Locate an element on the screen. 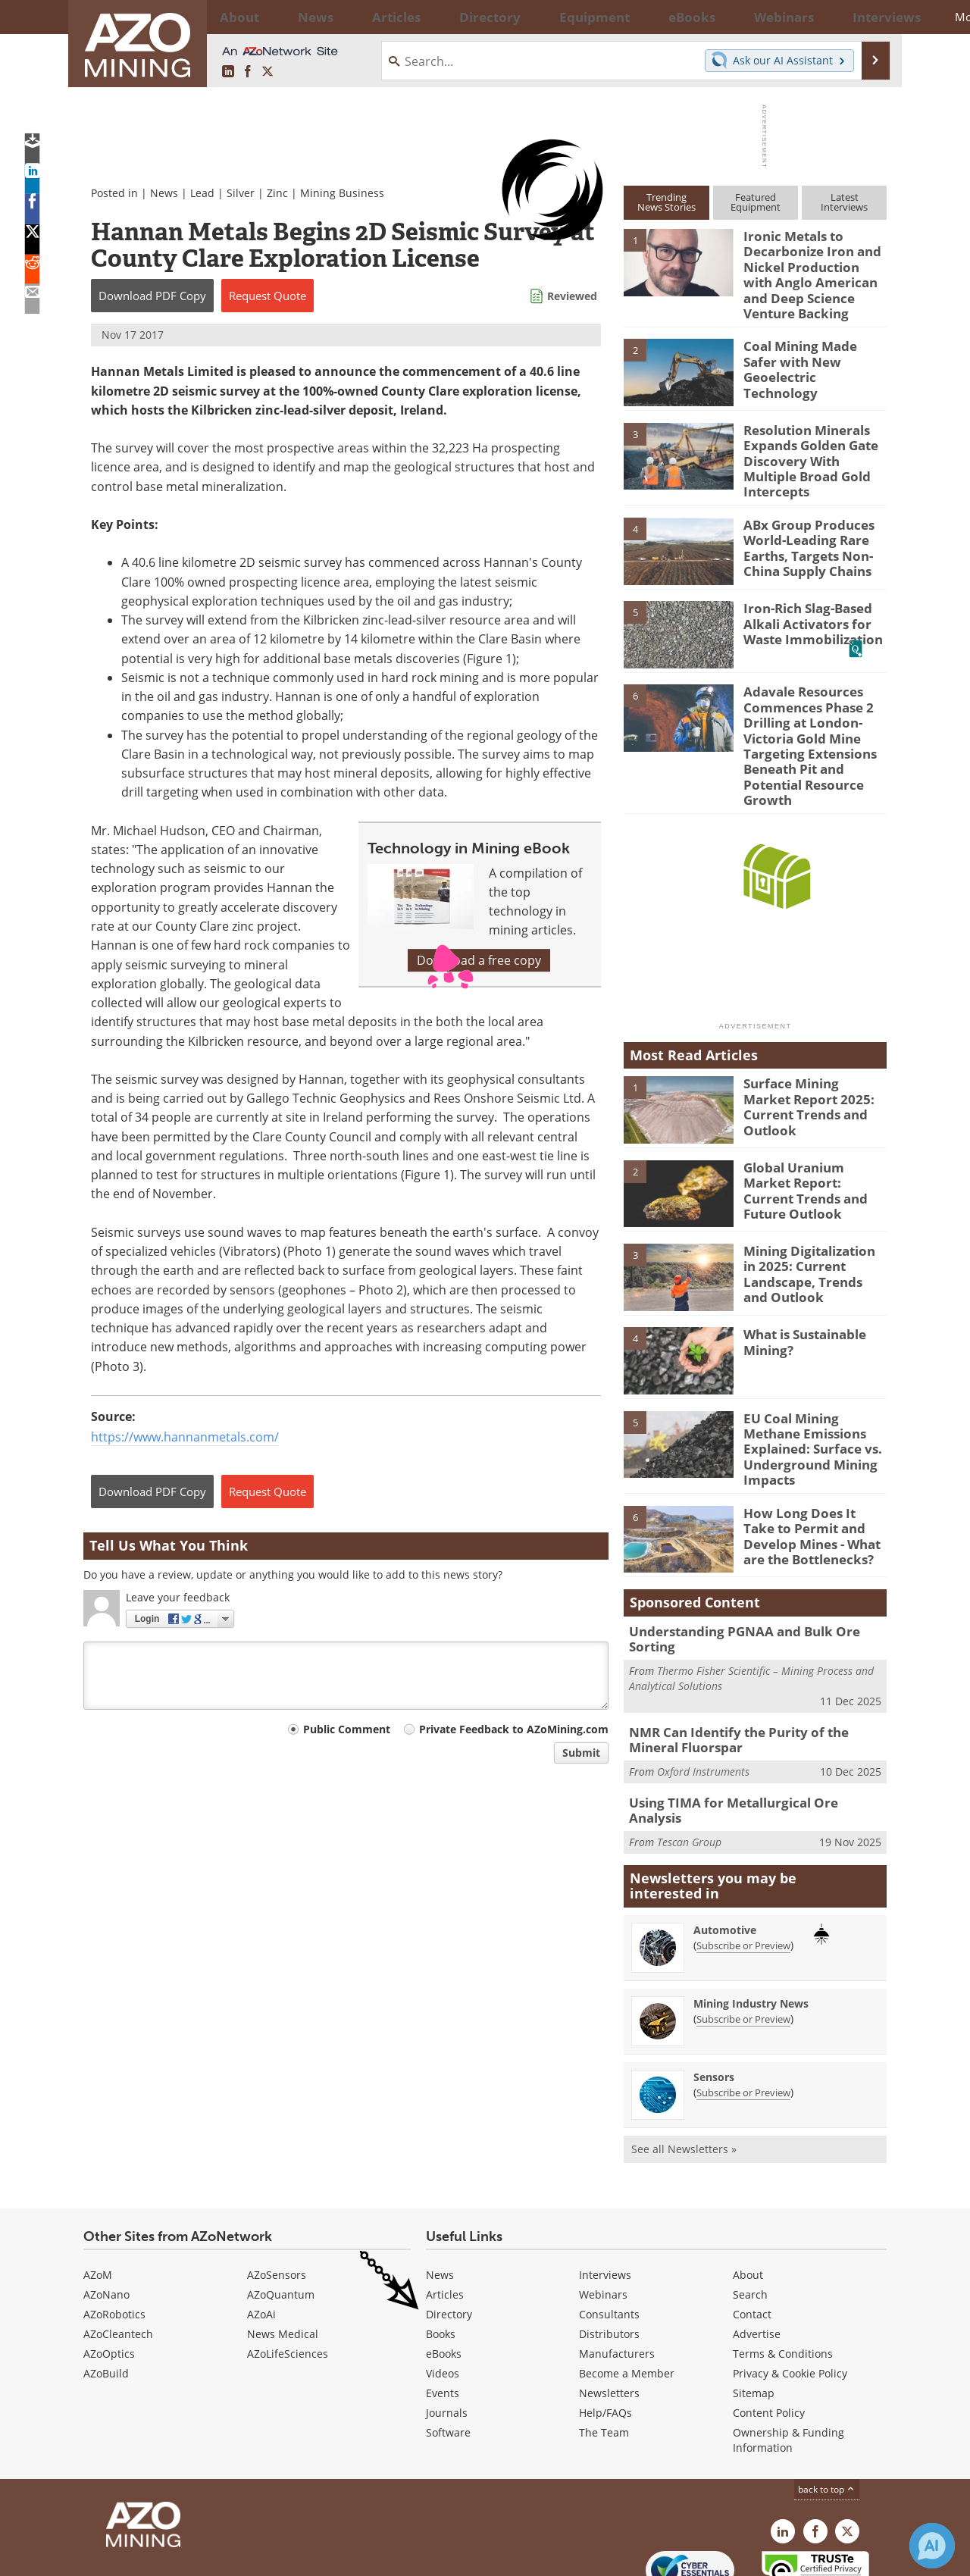  toggle ceiling light on/off is located at coordinates (821, 1934).